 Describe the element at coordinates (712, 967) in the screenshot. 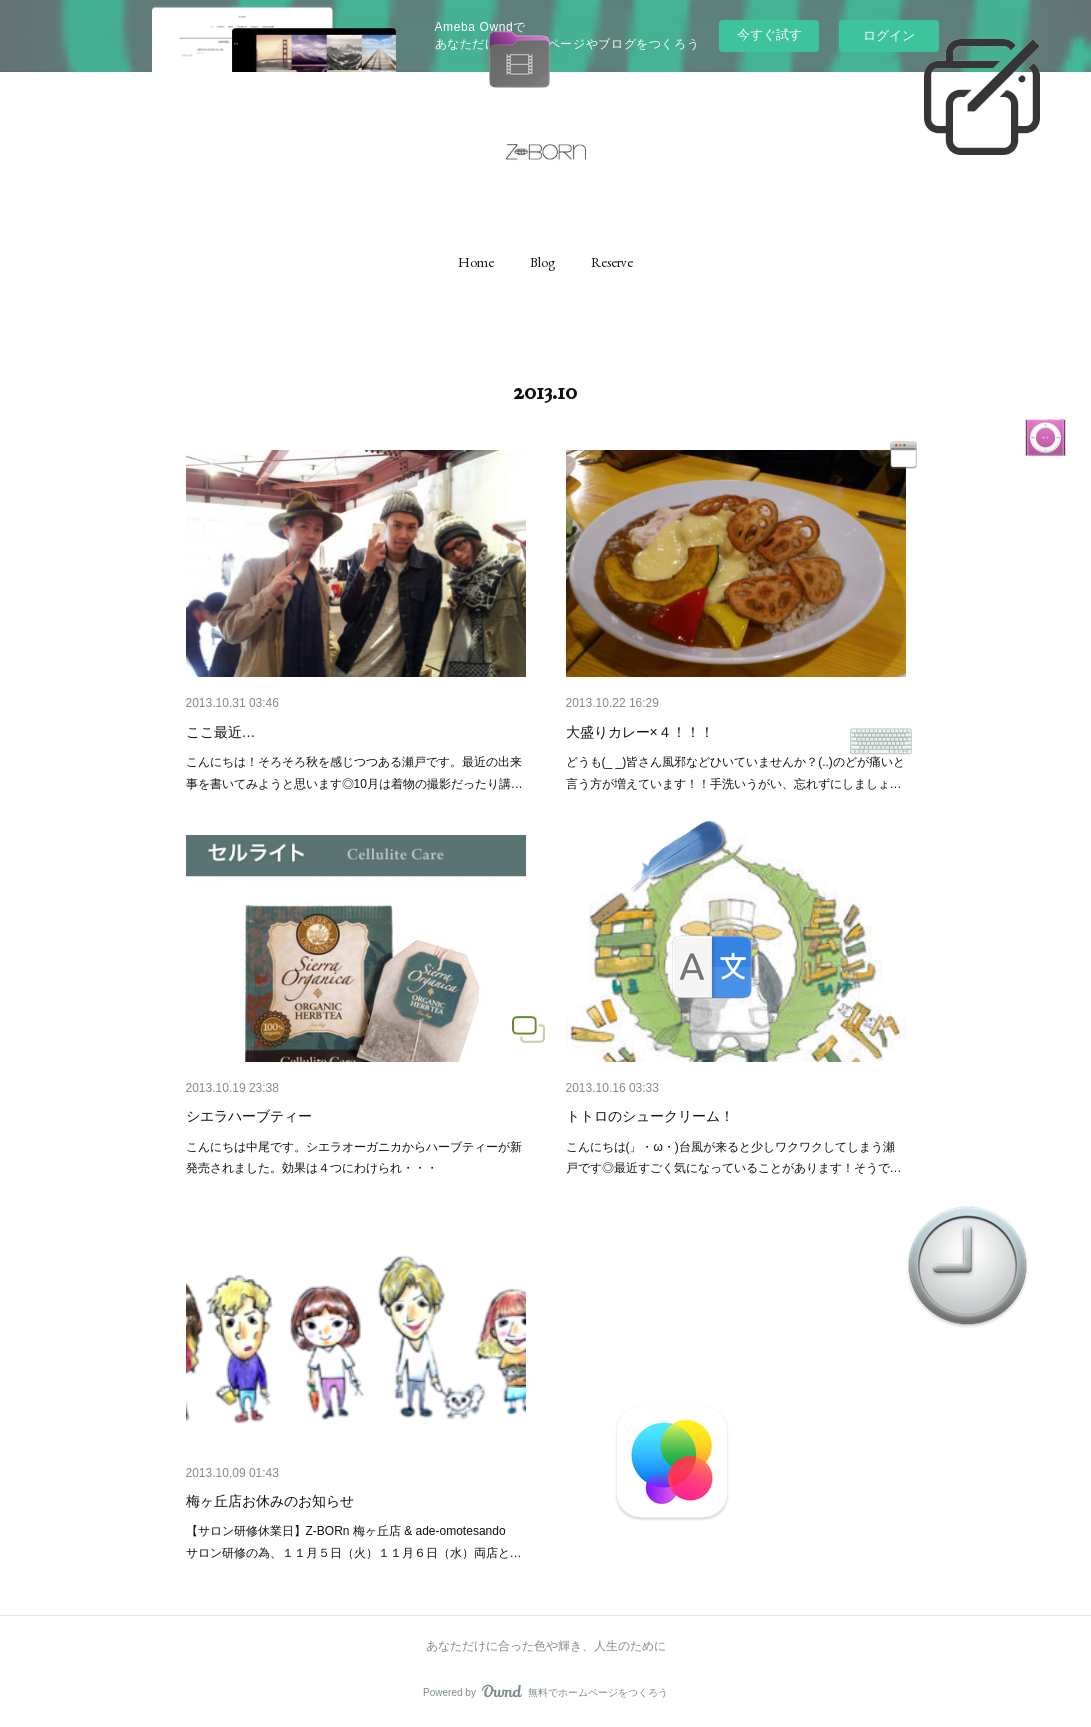

I see `access language and translation settings` at that location.